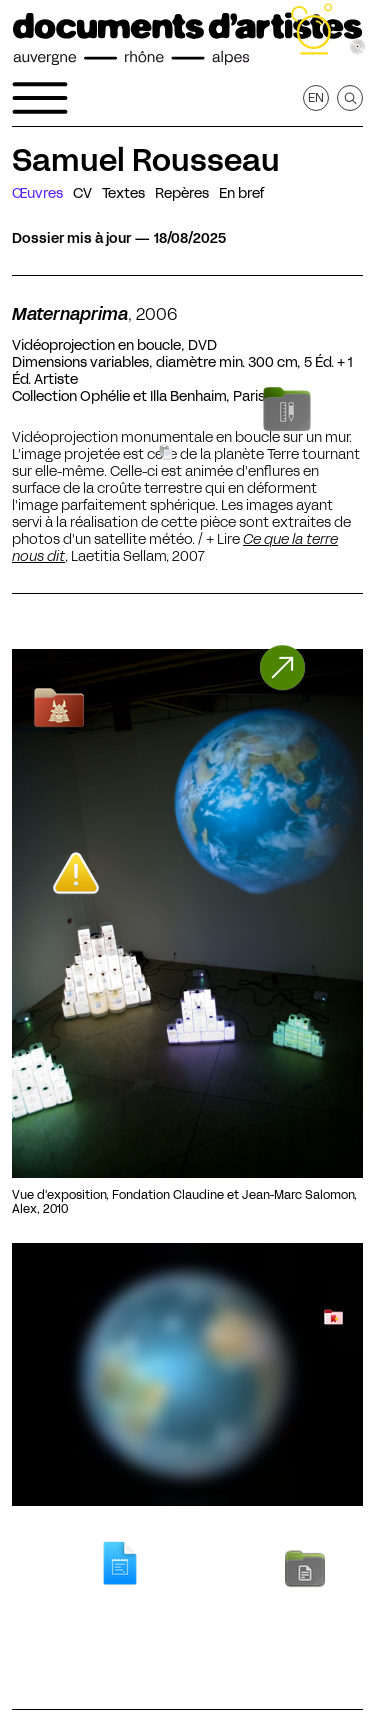 The image size is (375, 1729). What do you see at coordinates (357, 46) in the screenshot?
I see `access DVD-R disc drive` at bounding box center [357, 46].